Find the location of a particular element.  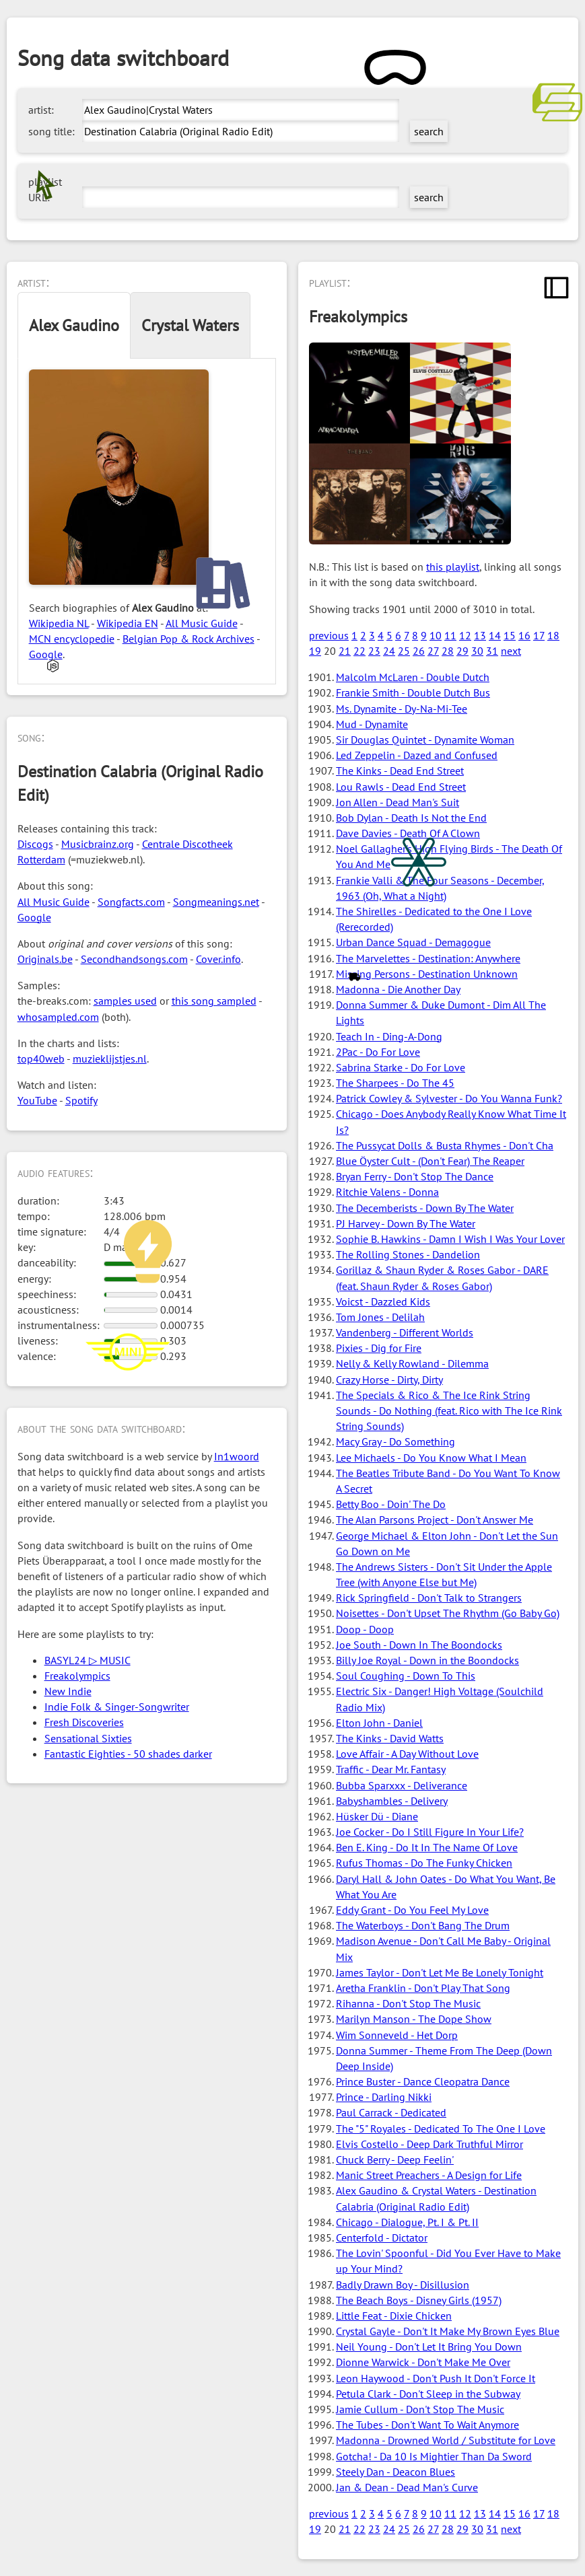

access your library or collection is located at coordinates (221, 583).